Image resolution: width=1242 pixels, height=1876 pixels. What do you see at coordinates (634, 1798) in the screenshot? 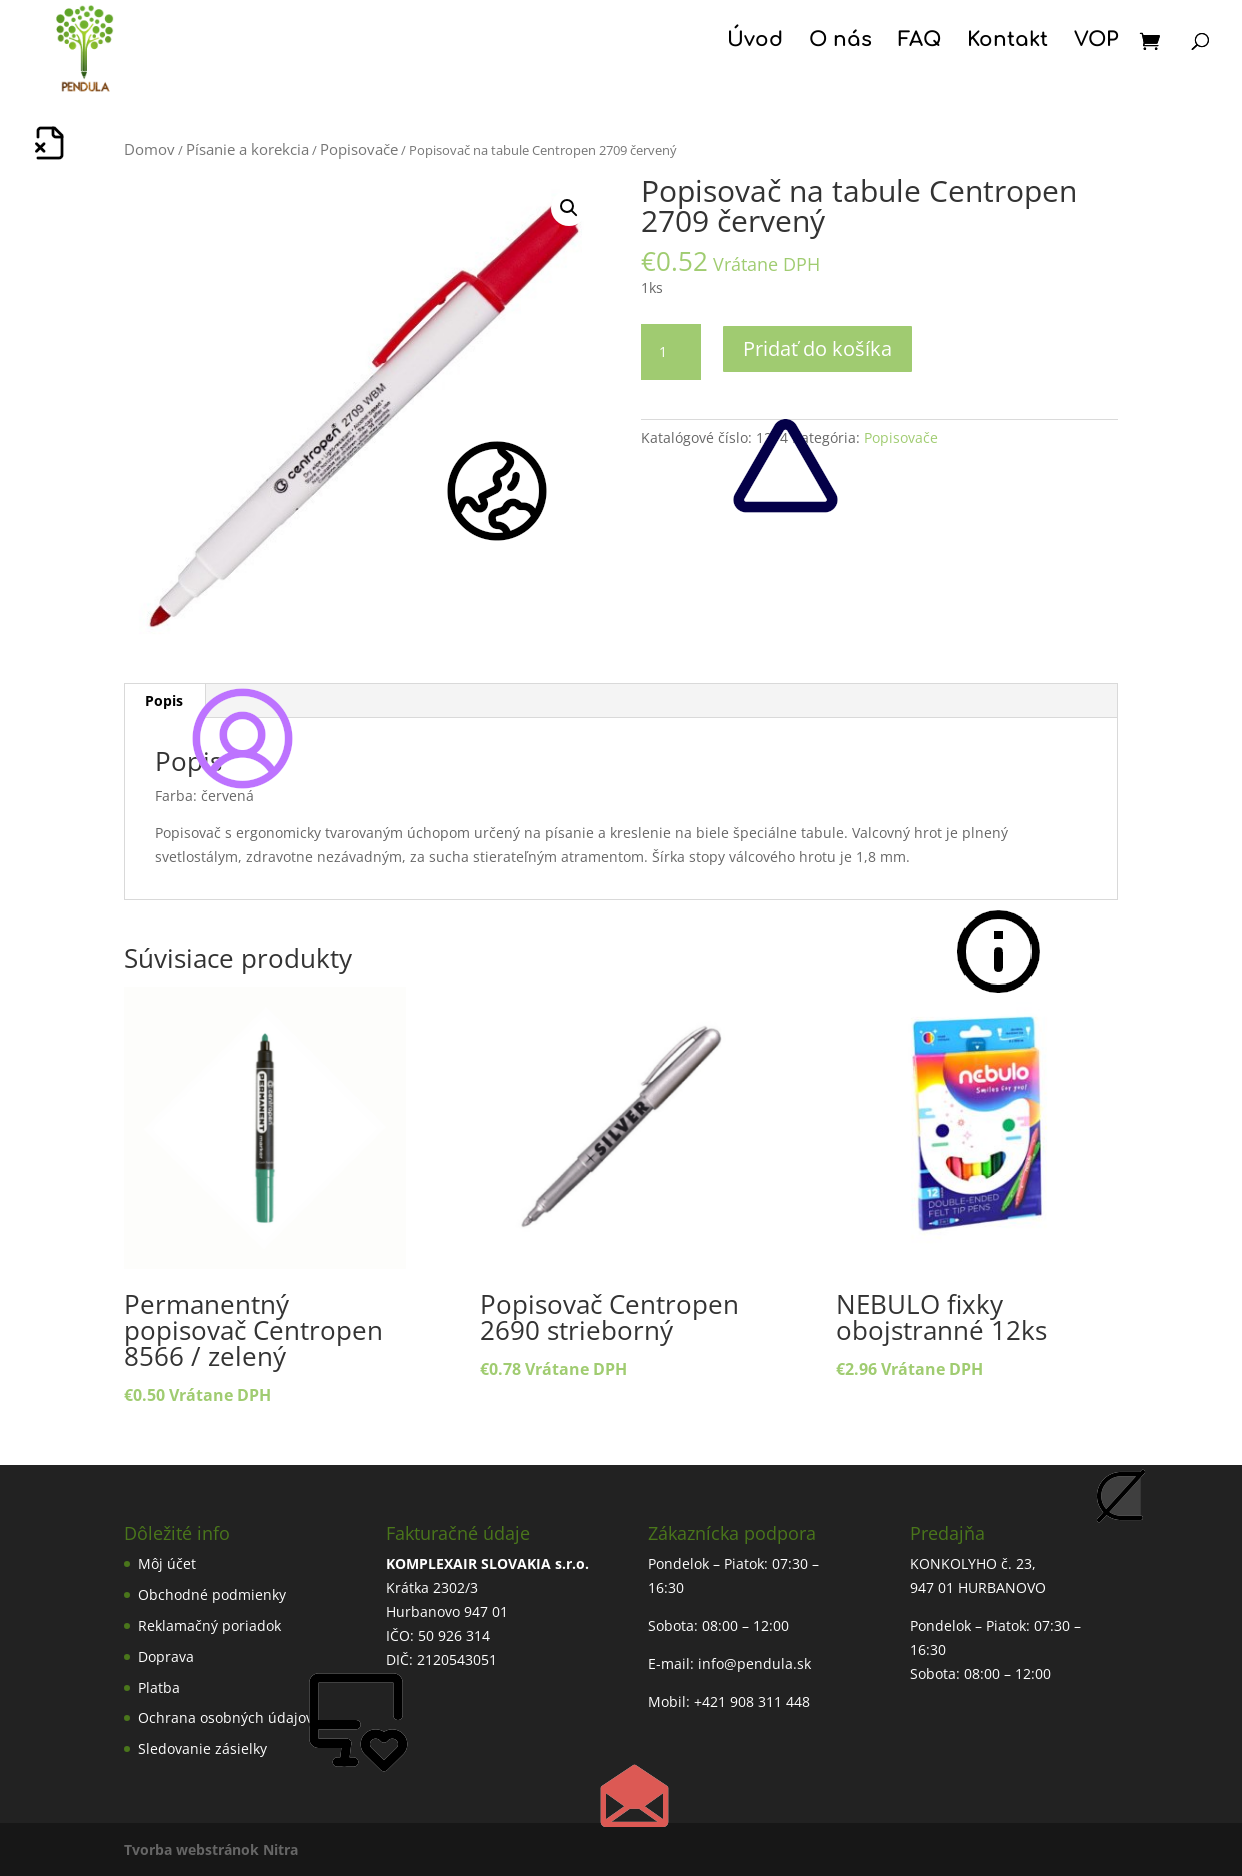
I see `view an opened or read email message` at bounding box center [634, 1798].